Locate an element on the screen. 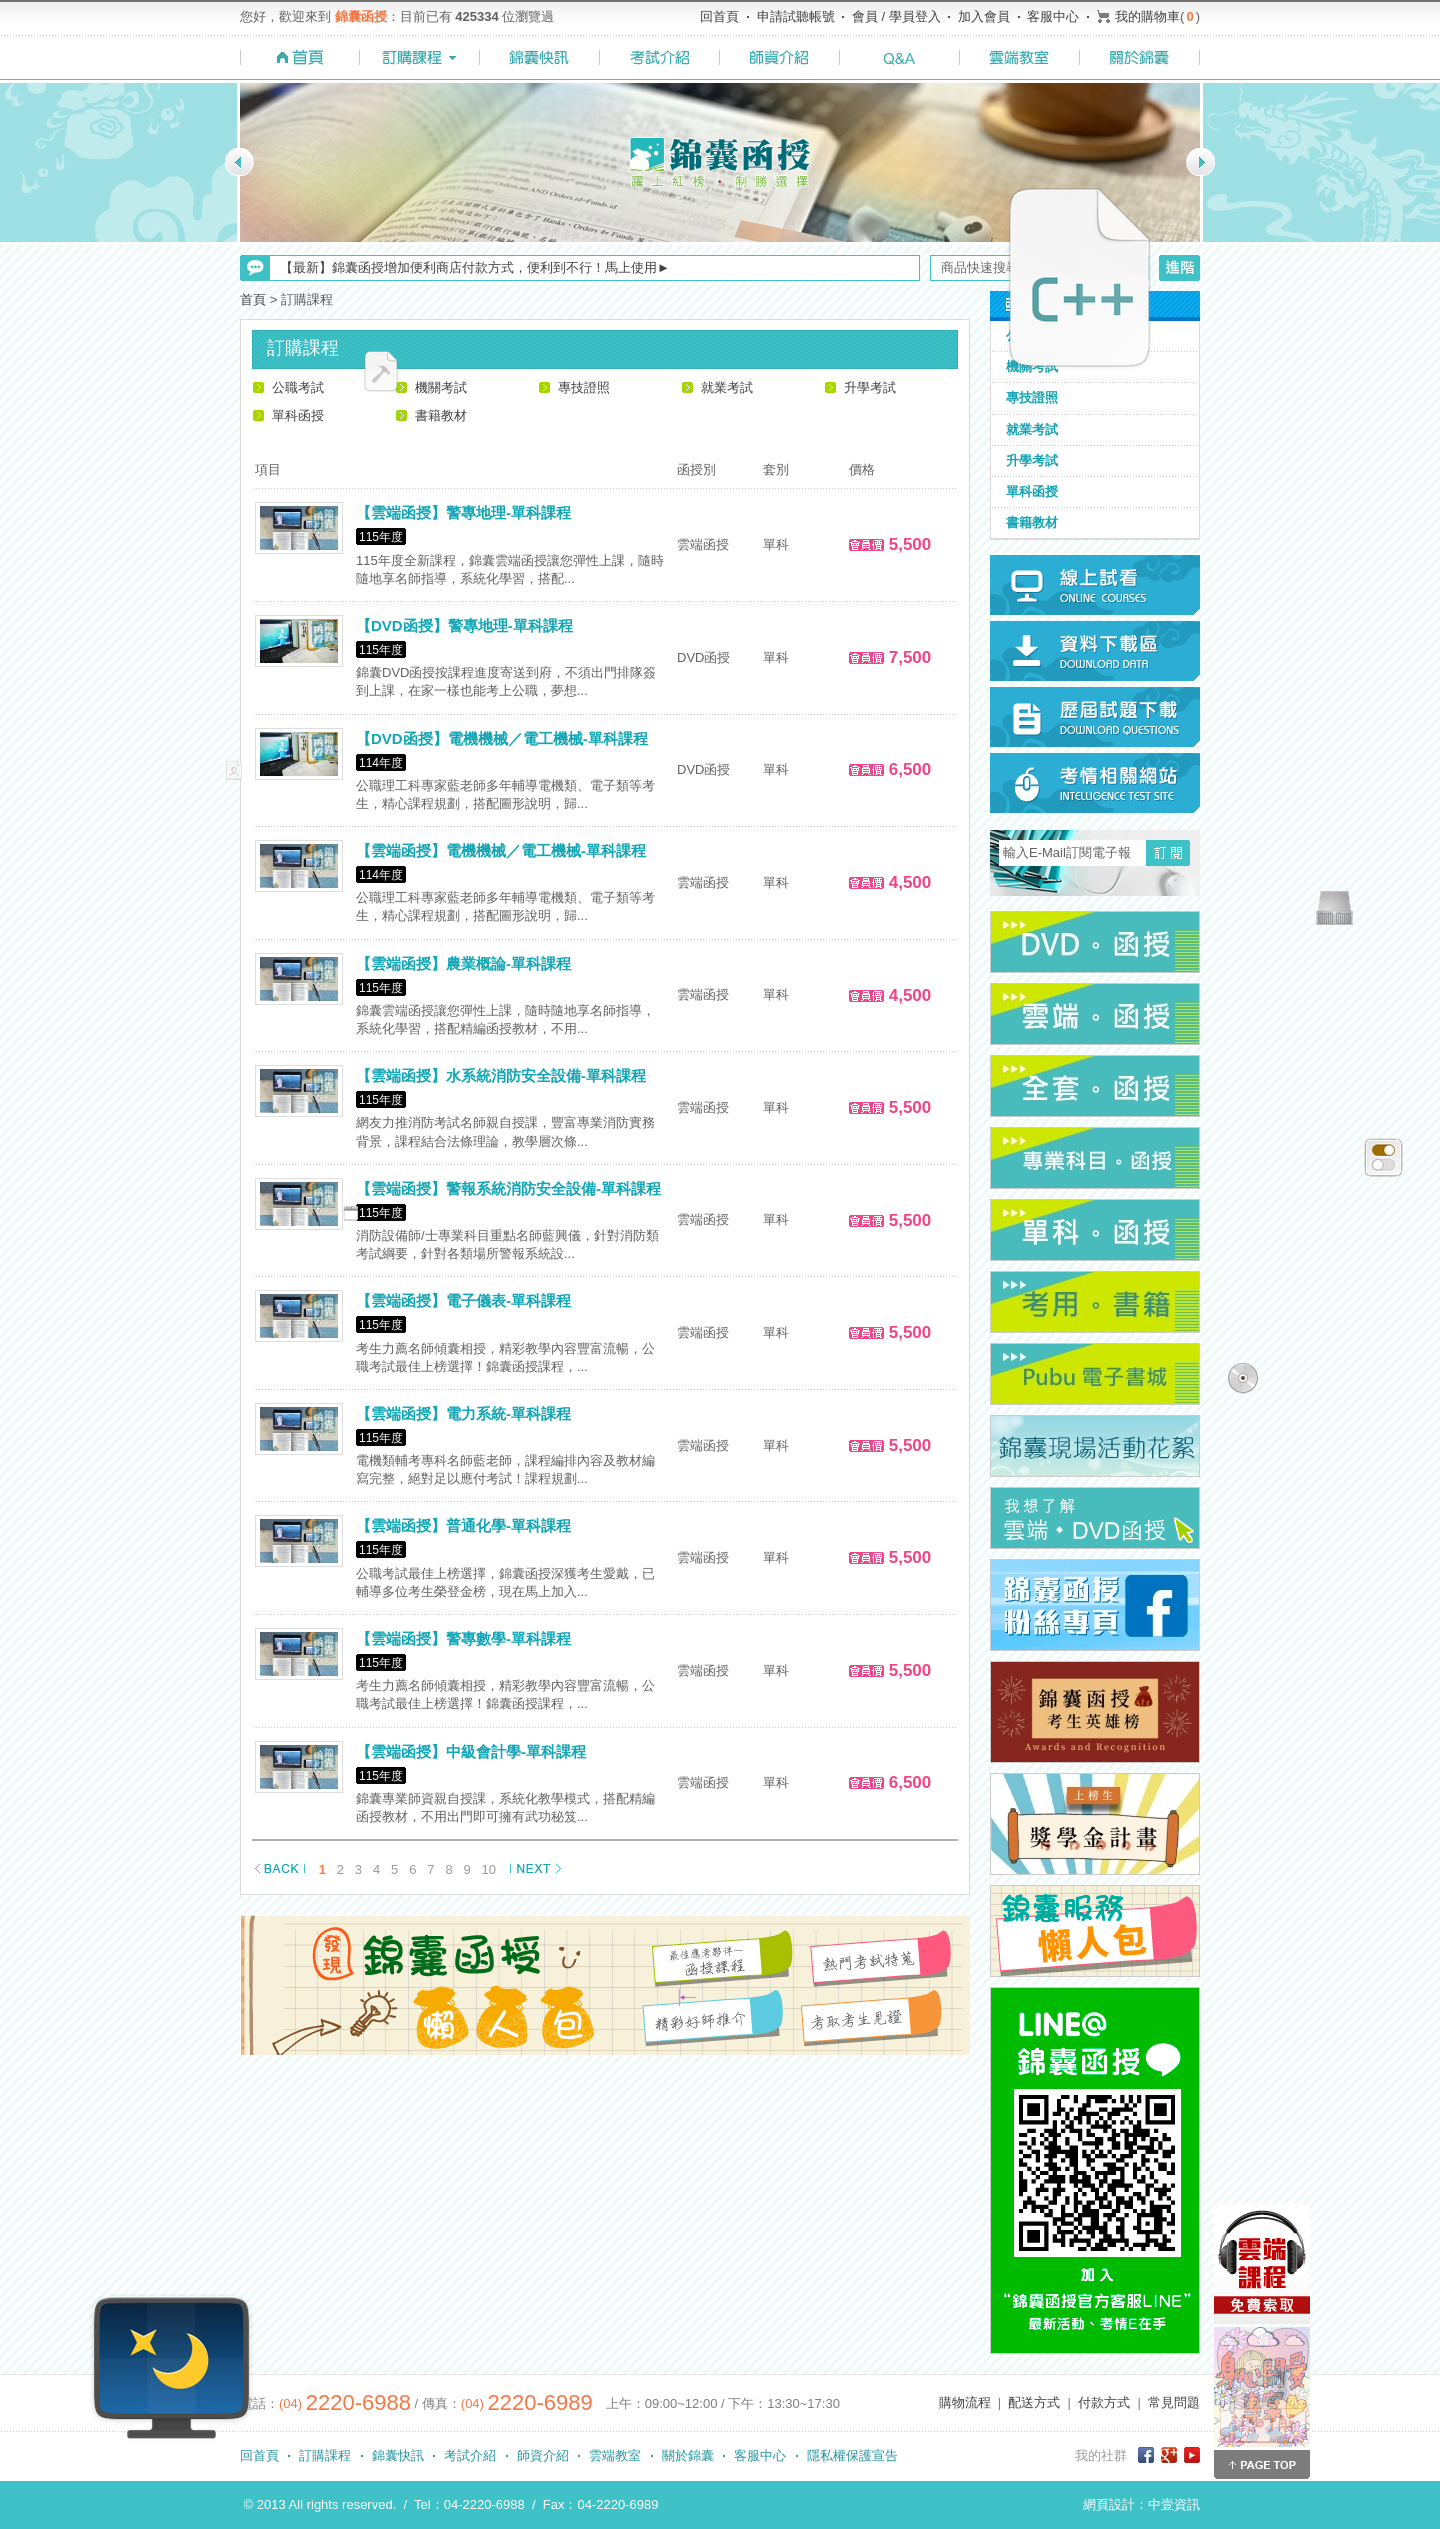  access Xserve RAID storage device settings is located at coordinates (1334, 907).